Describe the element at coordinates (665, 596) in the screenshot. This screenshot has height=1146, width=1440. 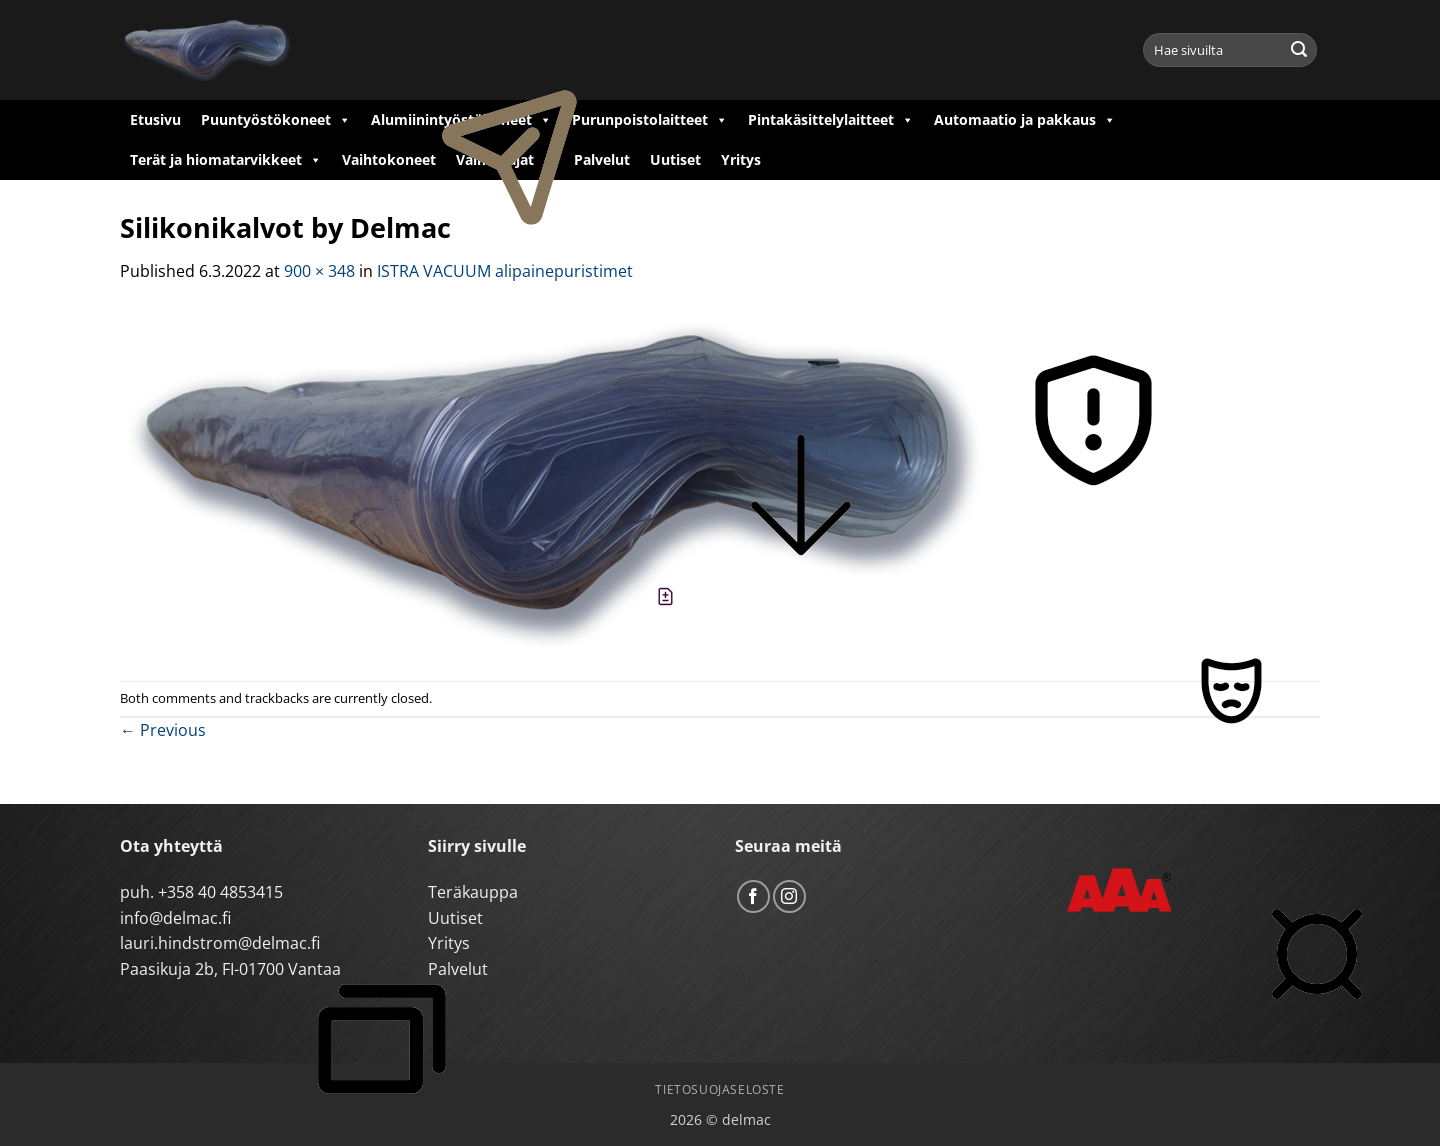
I see `view file differences or changes` at that location.